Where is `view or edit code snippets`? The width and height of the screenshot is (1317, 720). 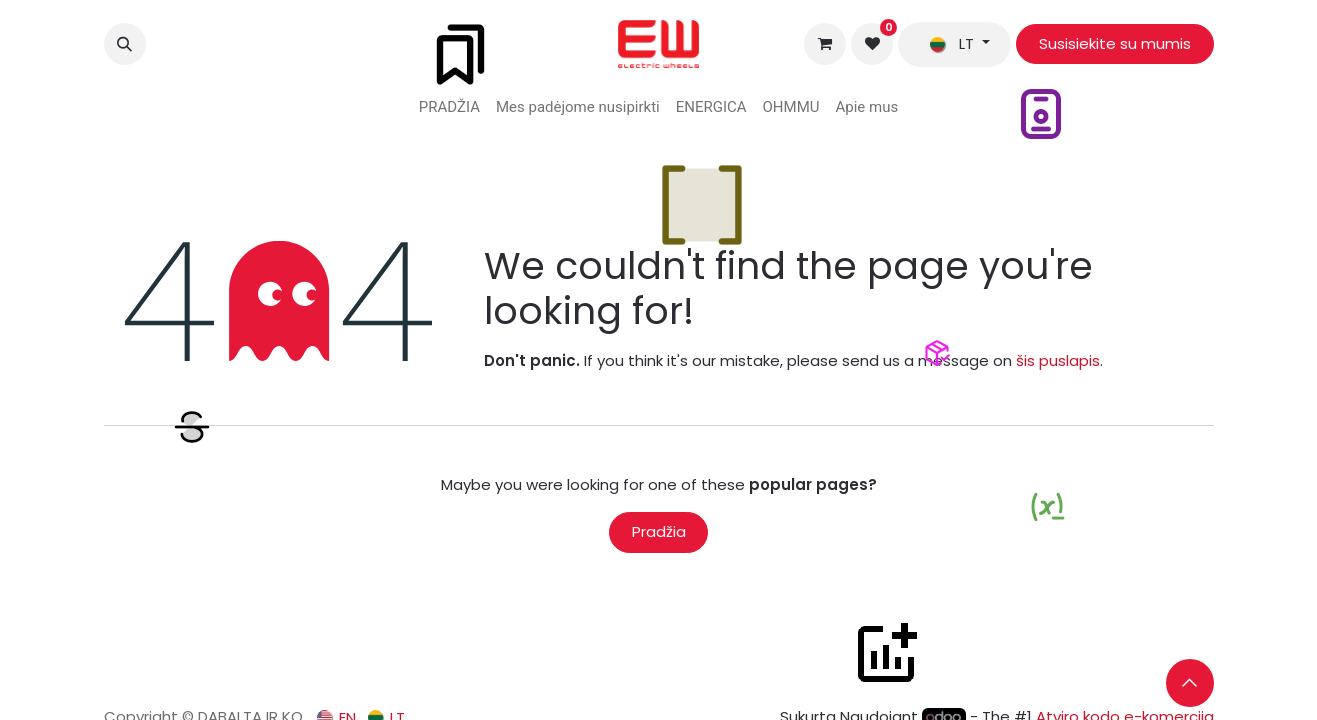
view or edit code snippets is located at coordinates (702, 205).